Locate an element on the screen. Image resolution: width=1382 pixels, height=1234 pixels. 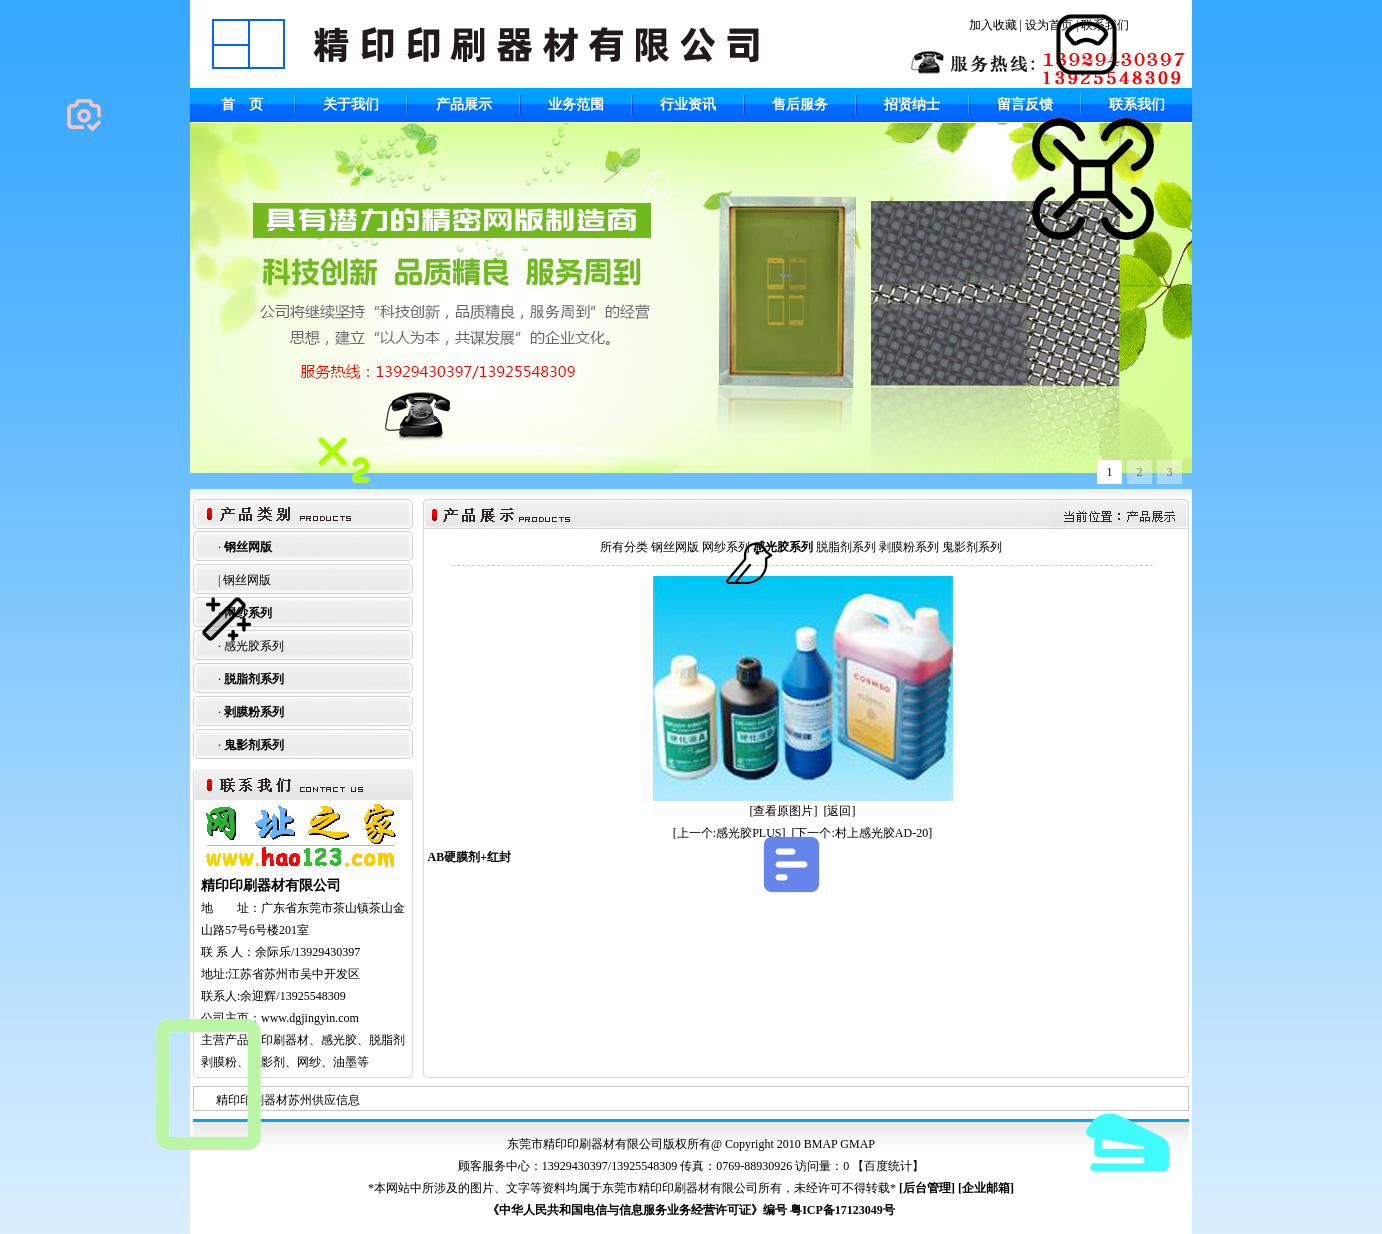
access drone controls is located at coordinates (1093, 179).